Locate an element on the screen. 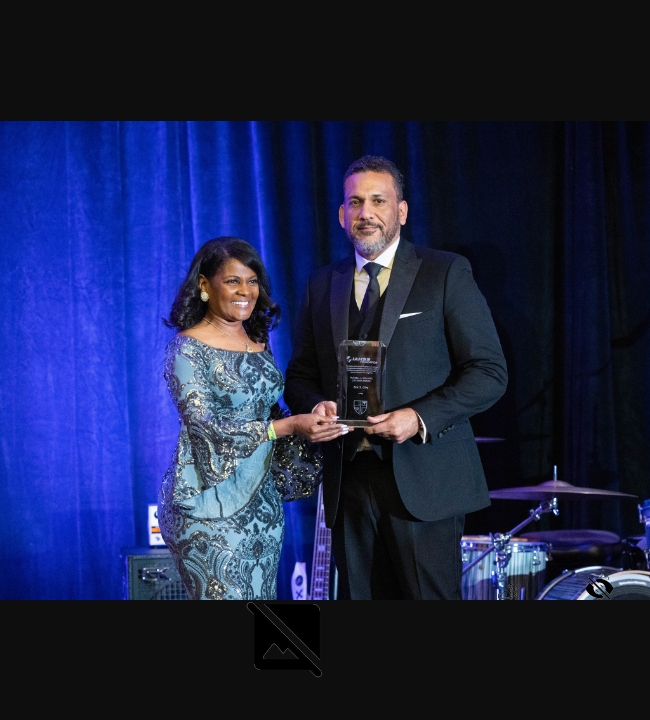 This screenshot has width=650, height=720. hide password or sensitive content is located at coordinates (599, 588).